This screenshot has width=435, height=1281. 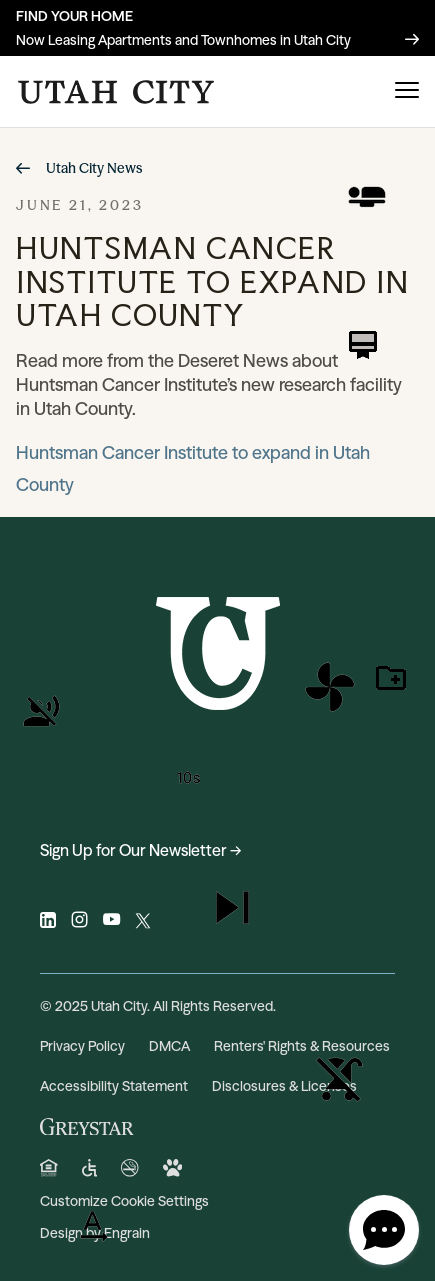 I want to click on set a 10-second timer, so click(x=188, y=777).